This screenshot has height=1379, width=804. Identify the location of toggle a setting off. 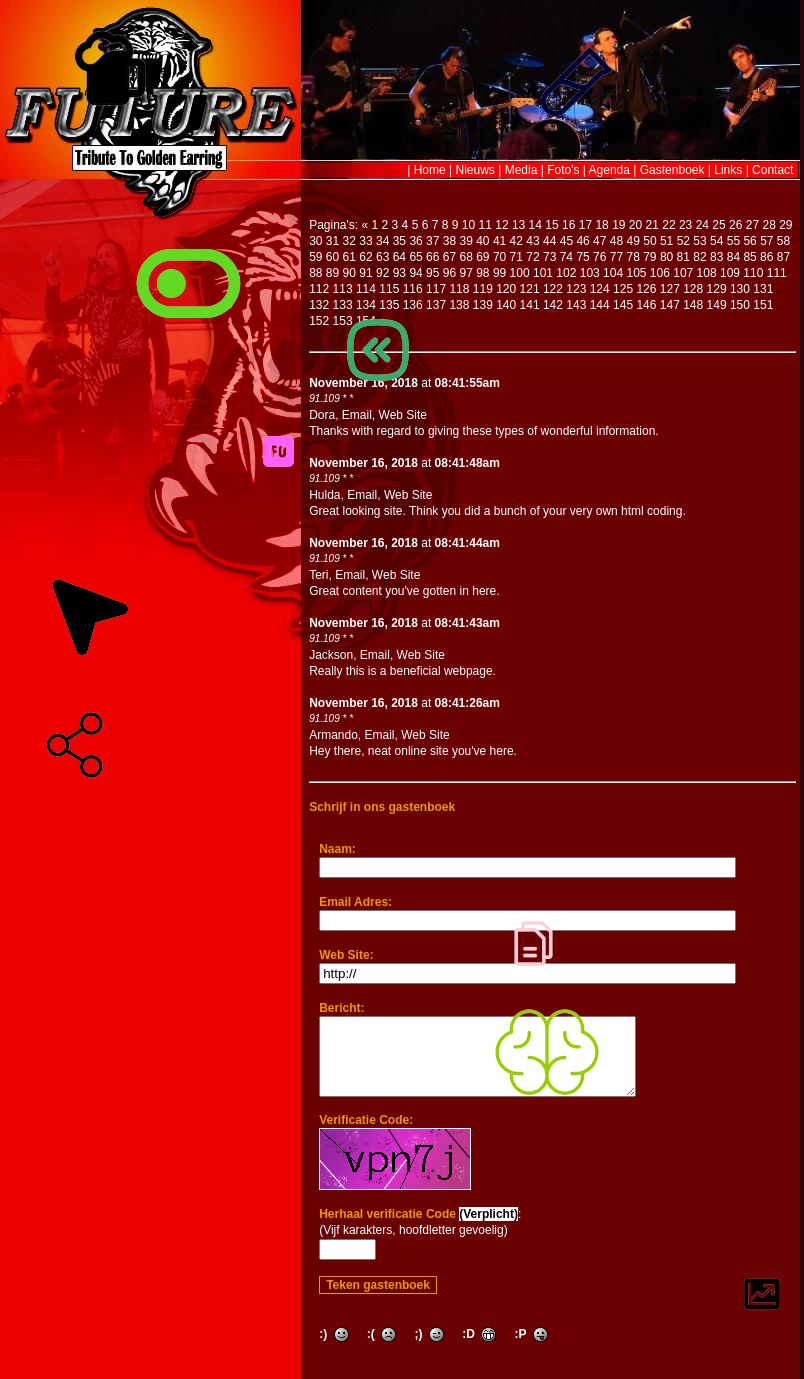
(188, 283).